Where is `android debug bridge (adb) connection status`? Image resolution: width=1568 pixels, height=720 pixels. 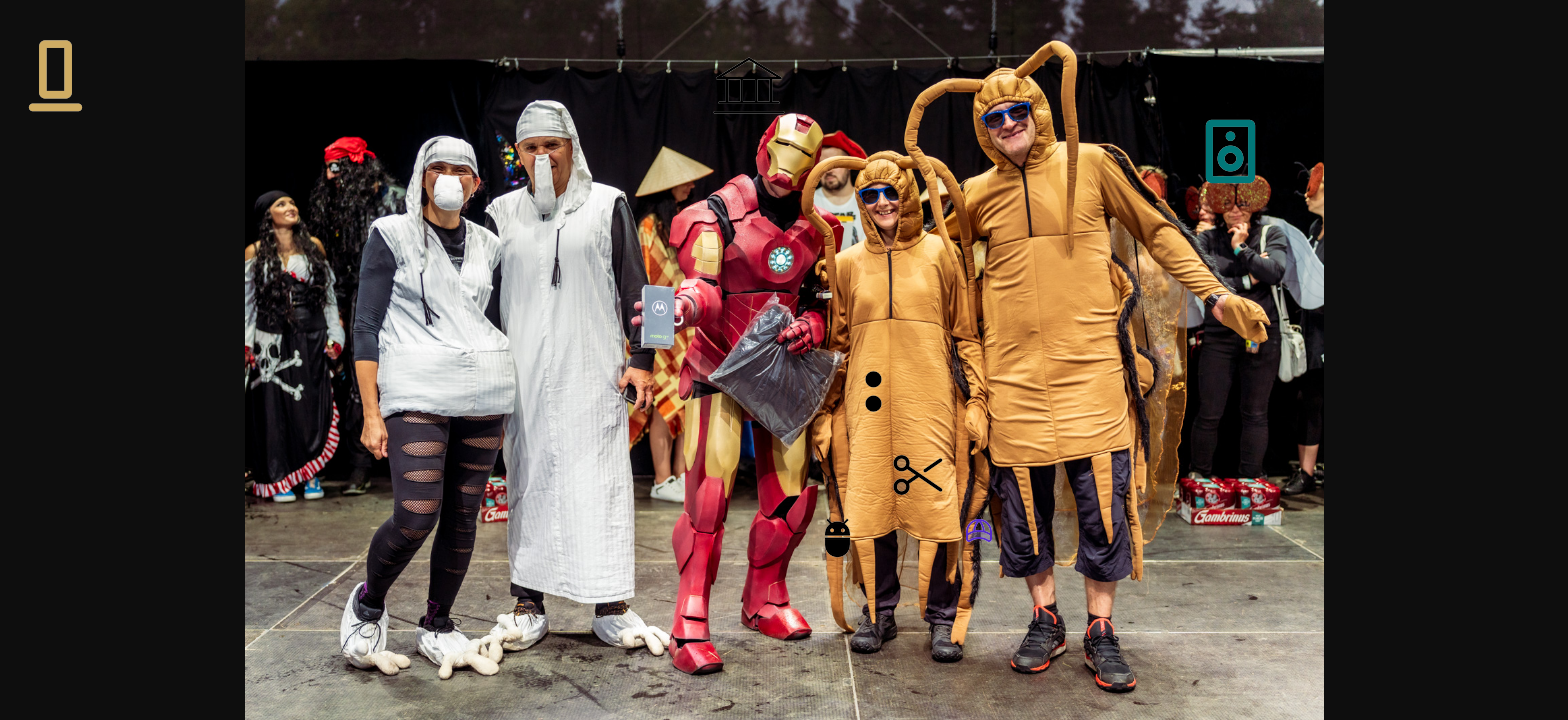 android debug bridge (adb) connection status is located at coordinates (837, 537).